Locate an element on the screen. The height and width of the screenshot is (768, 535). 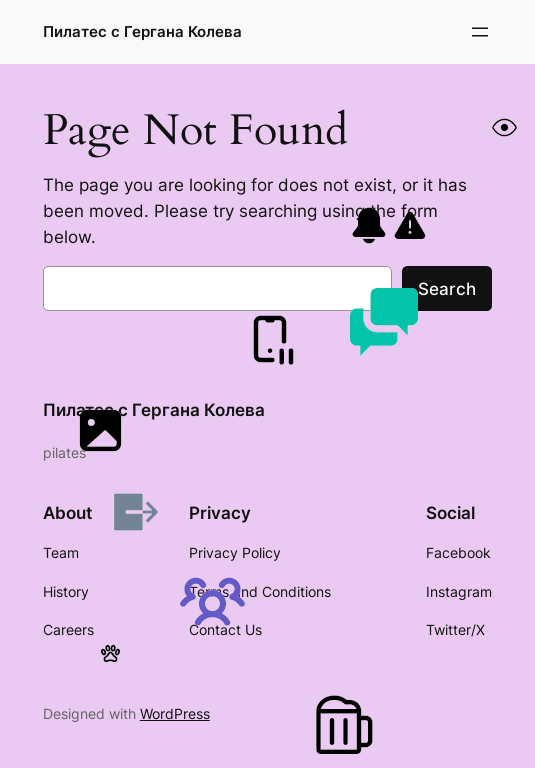
log out of your account is located at coordinates (136, 512).